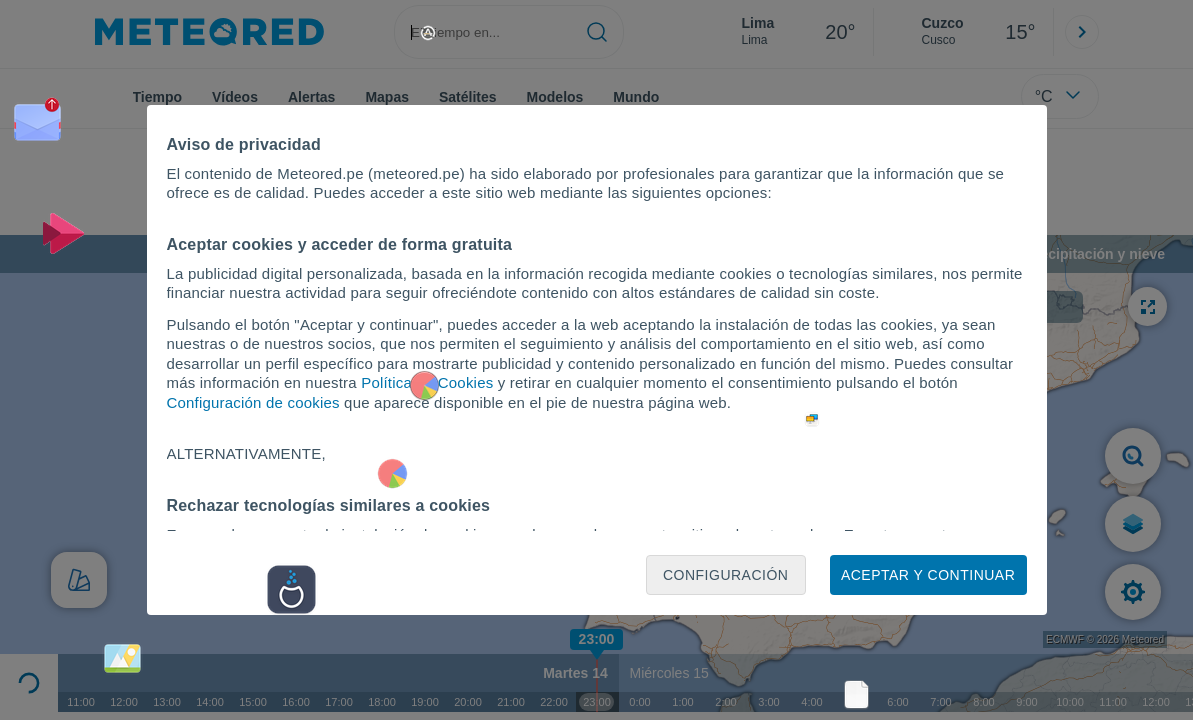 This screenshot has height=720, width=1193. What do you see at coordinates (291, 589) in the screenshot?
I see `open mageia linux distribution app` at bounding box center [291, 589].